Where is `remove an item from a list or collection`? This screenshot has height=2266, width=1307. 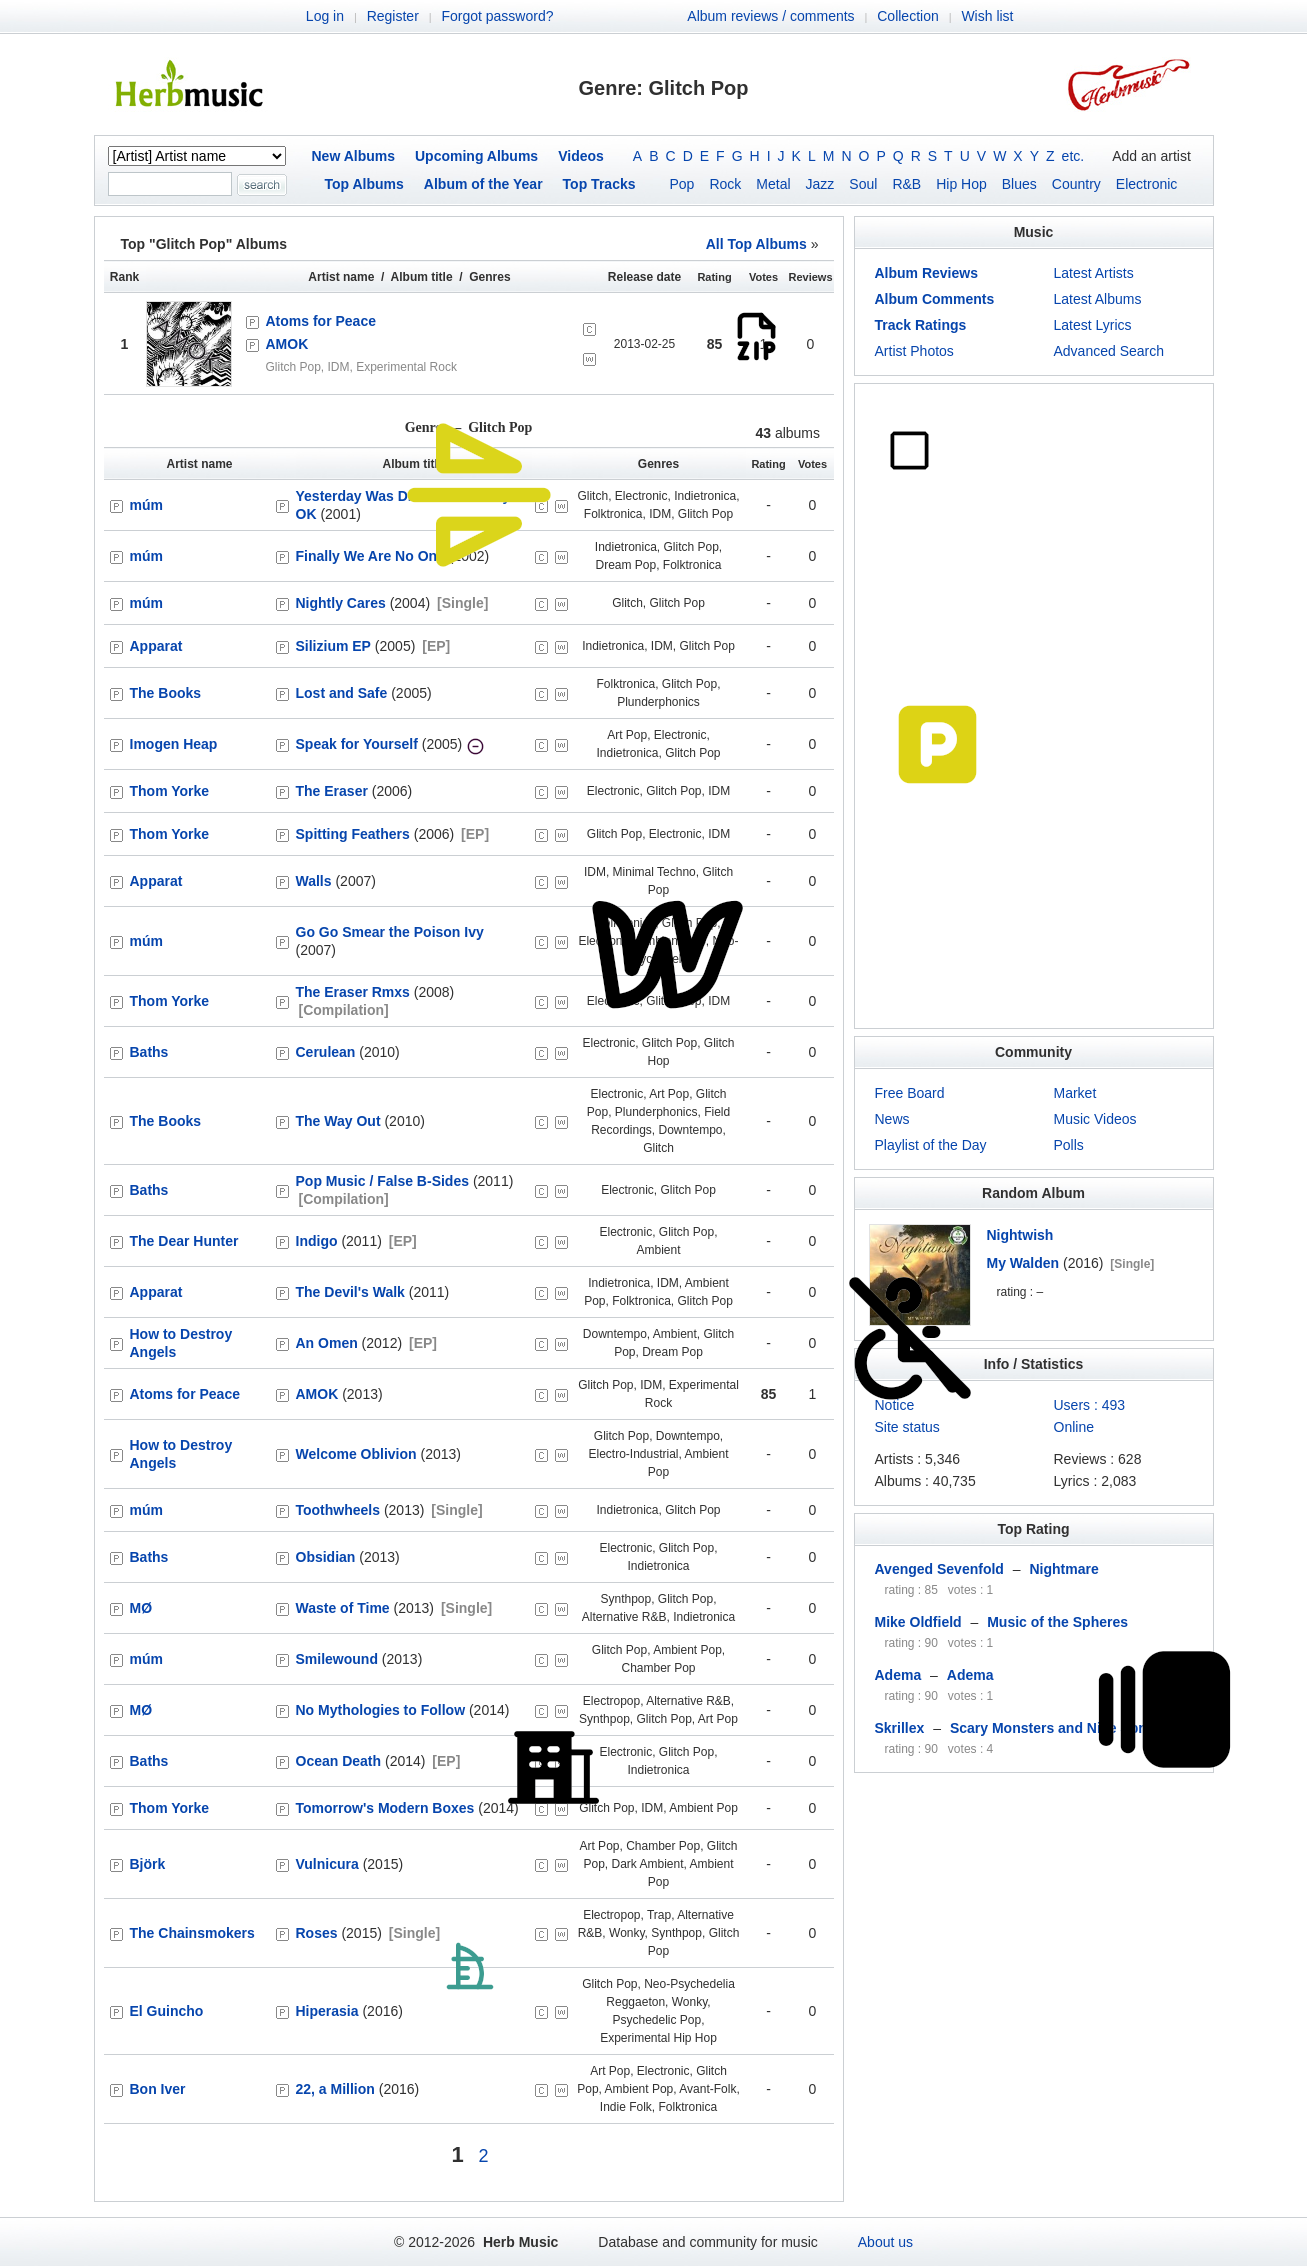 remove an item from a list or collection is located at coordinates (475, 746).